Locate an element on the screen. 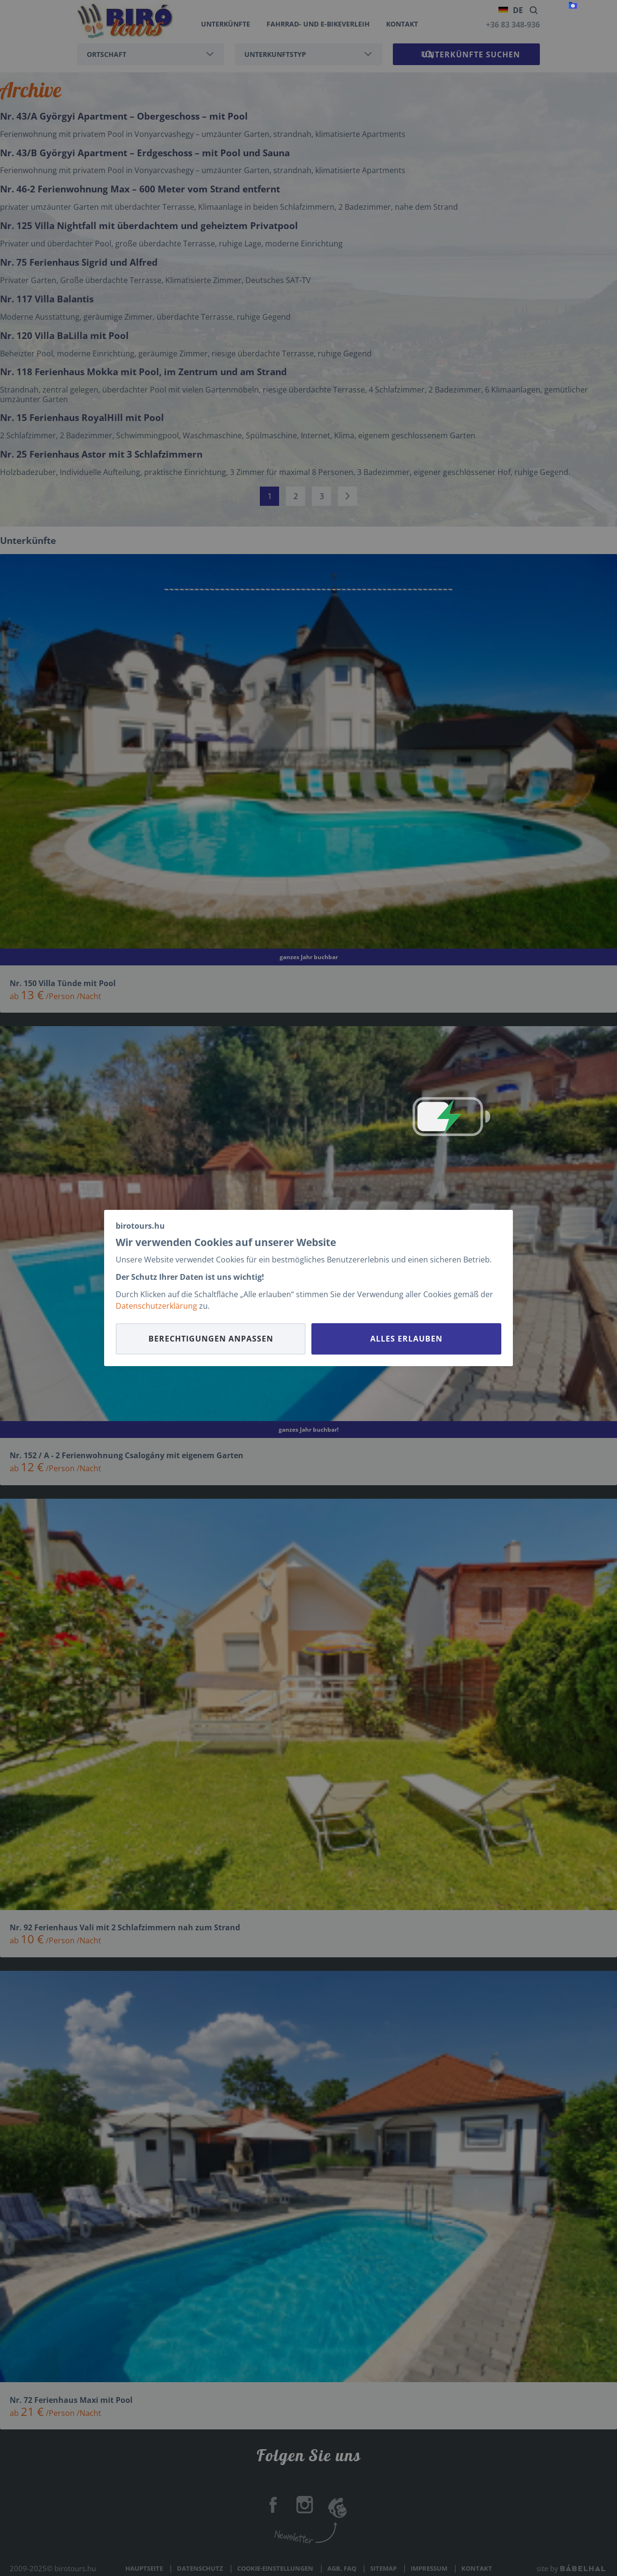 The width and height of the screenshot is (617, 2576). open user profile folder is located at coordinates (573, 5).